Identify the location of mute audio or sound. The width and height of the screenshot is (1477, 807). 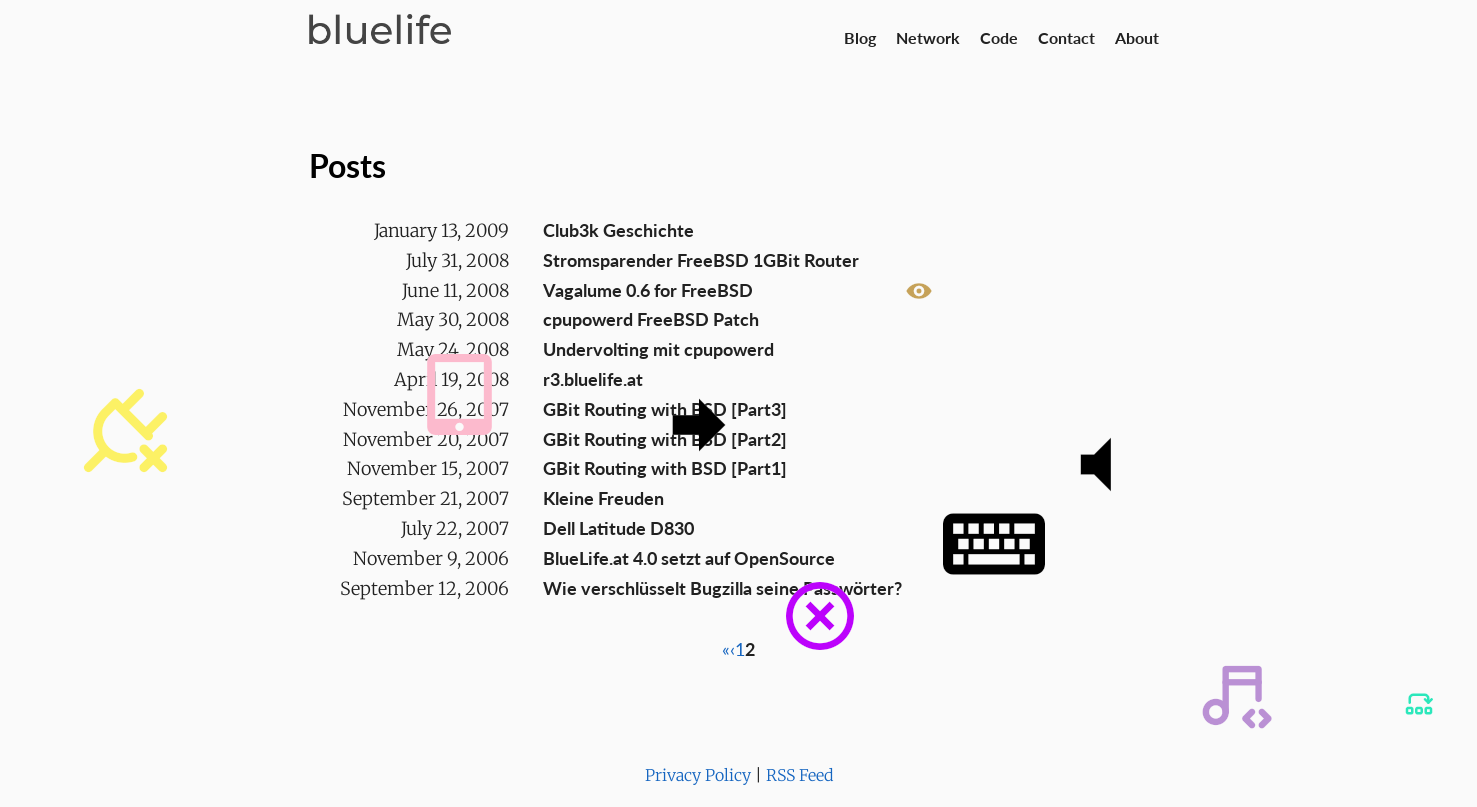
(1097, 464).